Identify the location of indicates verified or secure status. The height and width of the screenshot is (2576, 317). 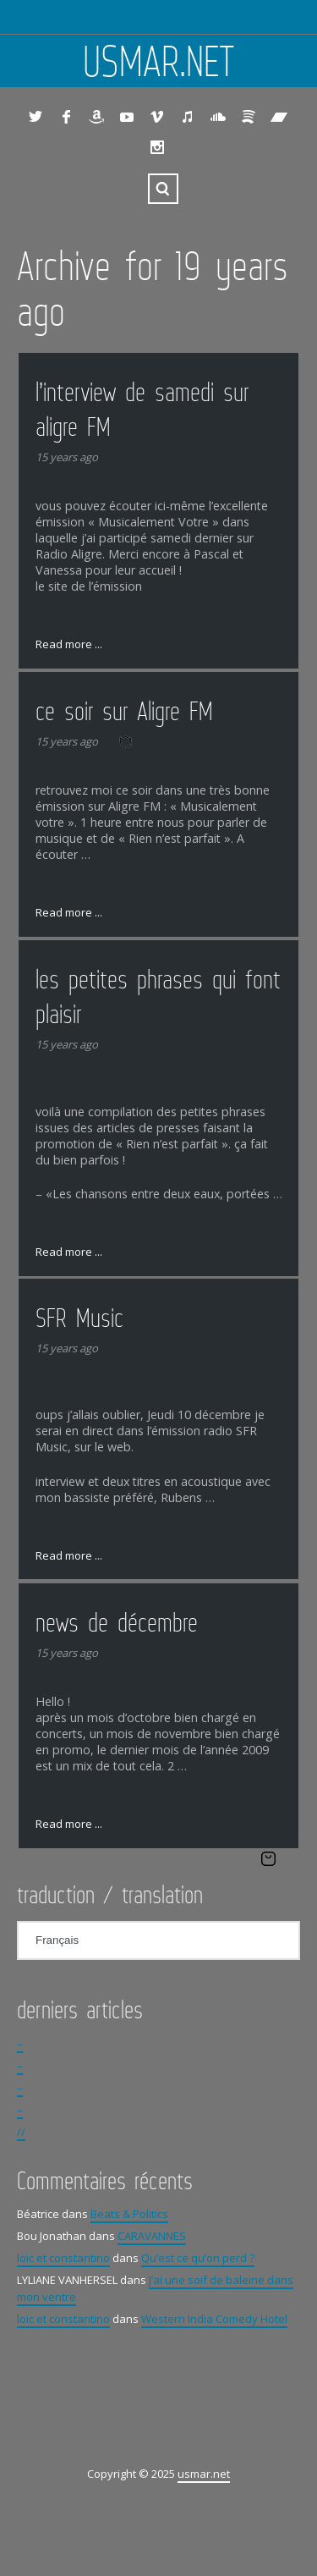
(125, 741).